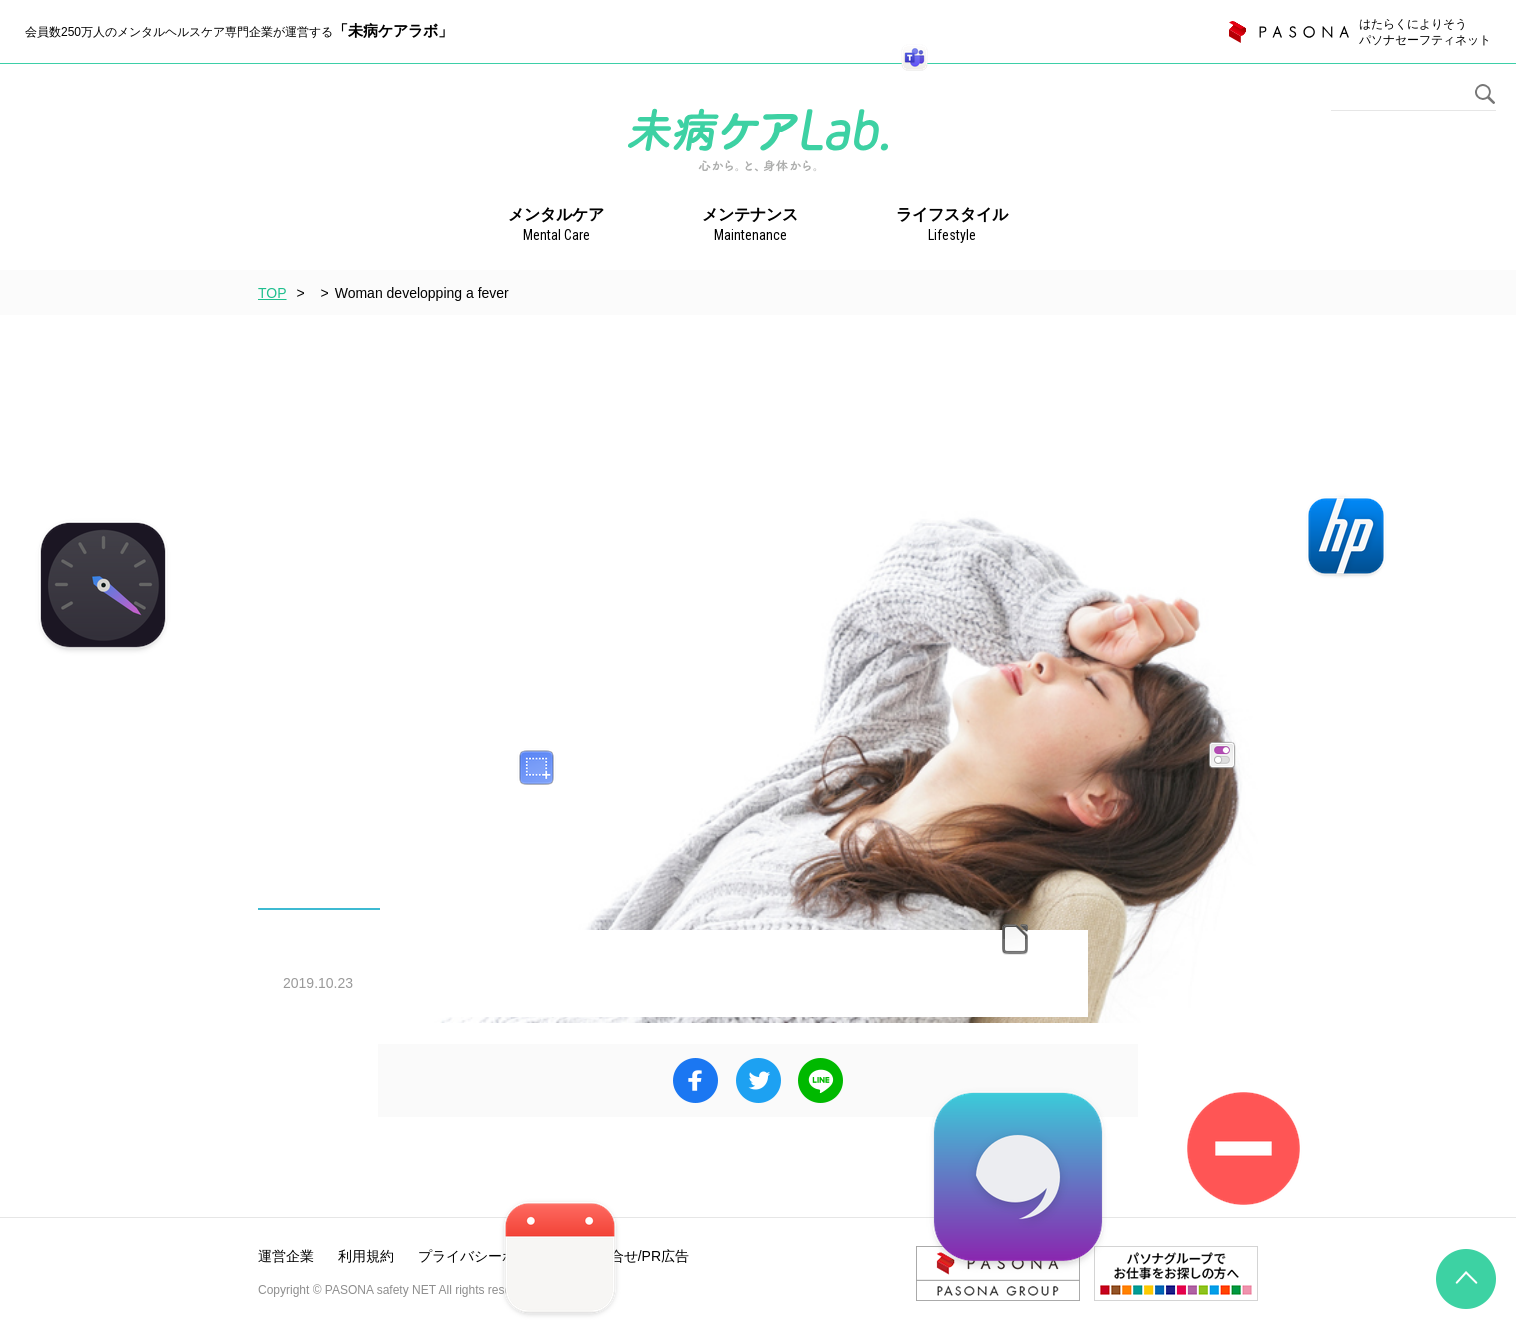 The width and height of the screenshot is (1516, 1329). I want to click on open a calendar file, so click(560, 1259).